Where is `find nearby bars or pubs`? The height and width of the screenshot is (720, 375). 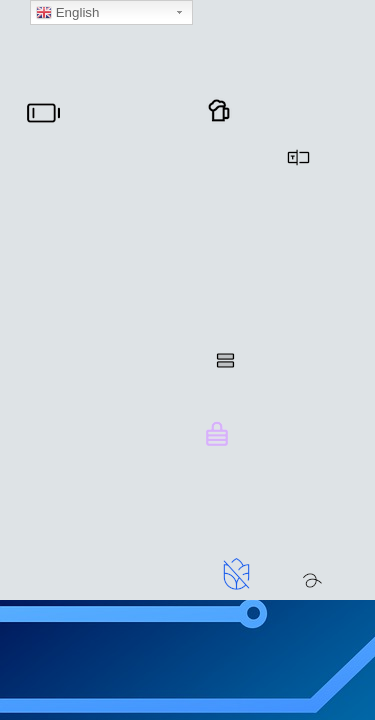 find nearby bars or pubs is located at coordinates (219, 111).